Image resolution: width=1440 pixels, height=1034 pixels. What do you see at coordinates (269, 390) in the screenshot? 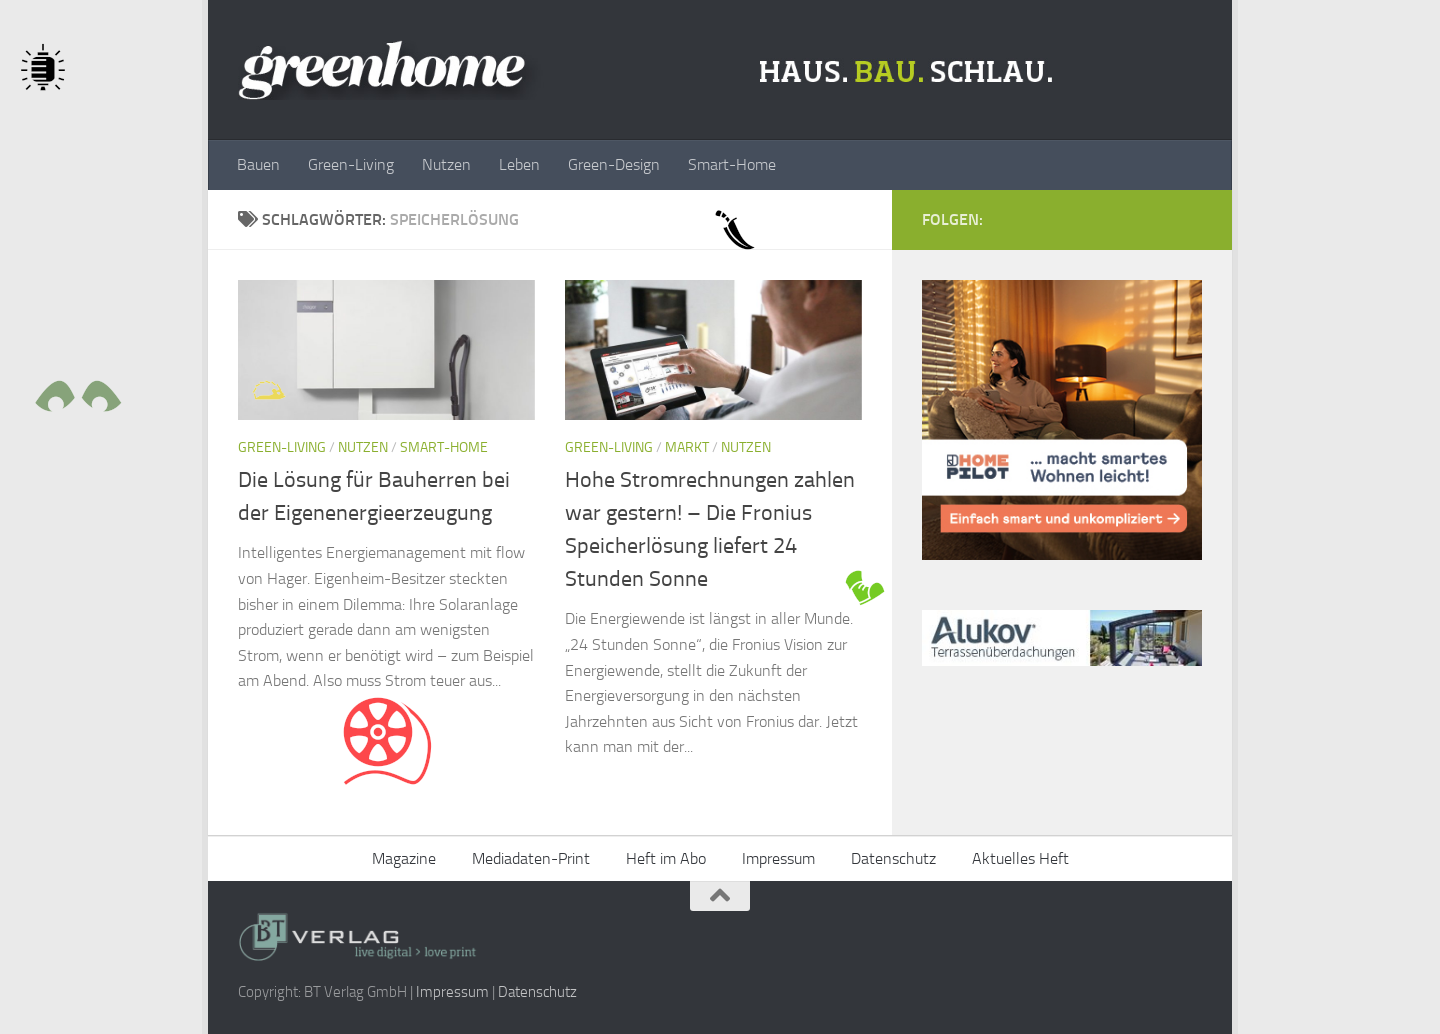
I see `decorative animal icon for games or profiles` at bounding box center [269, 390].